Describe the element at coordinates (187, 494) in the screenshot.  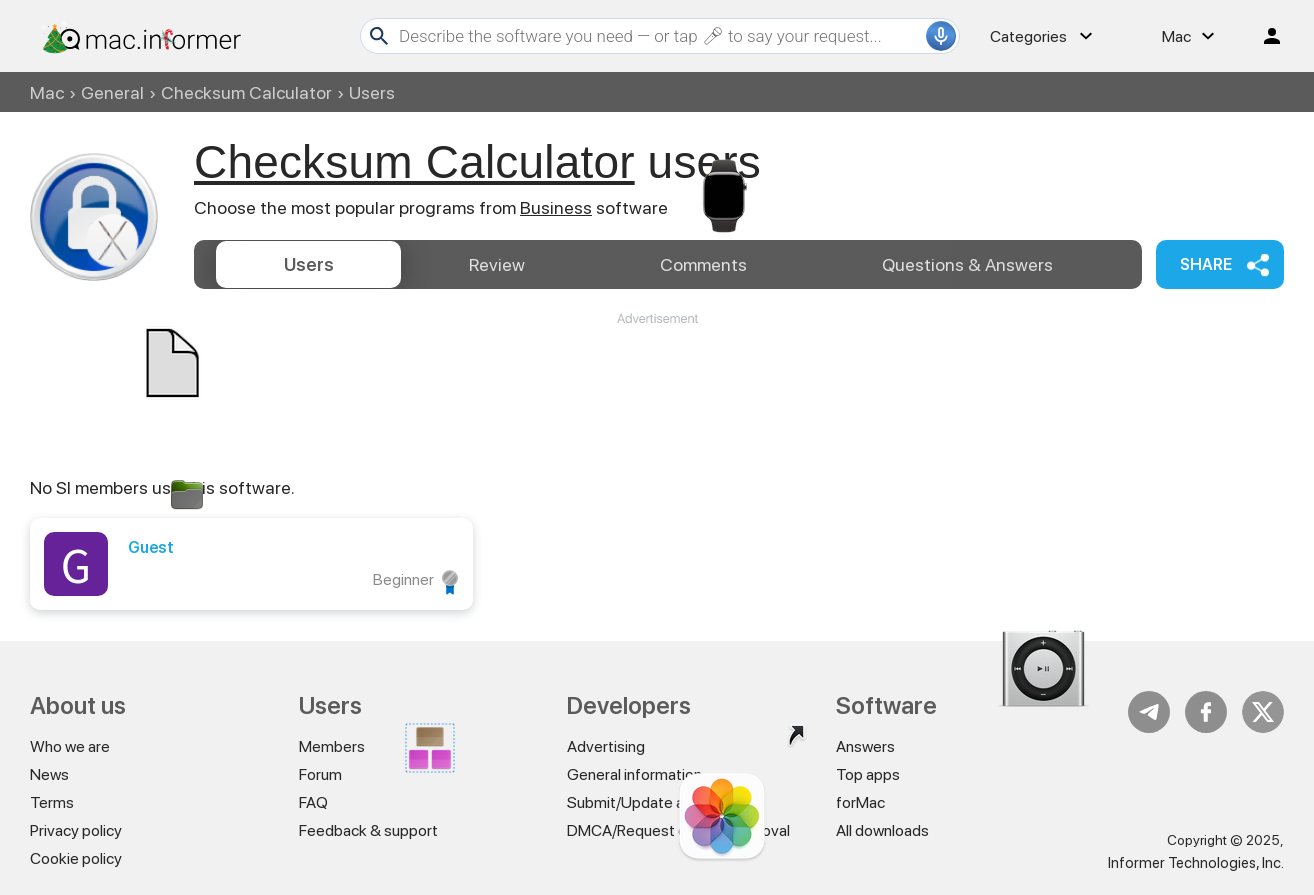
I see `drop files here to add to folder` at that location.